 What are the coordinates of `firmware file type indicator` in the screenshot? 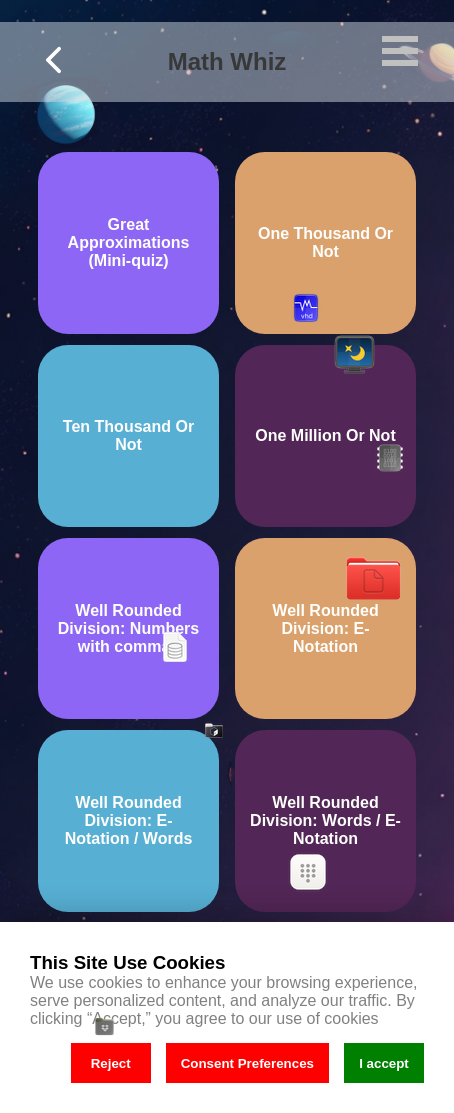 It's located at (390, 458).